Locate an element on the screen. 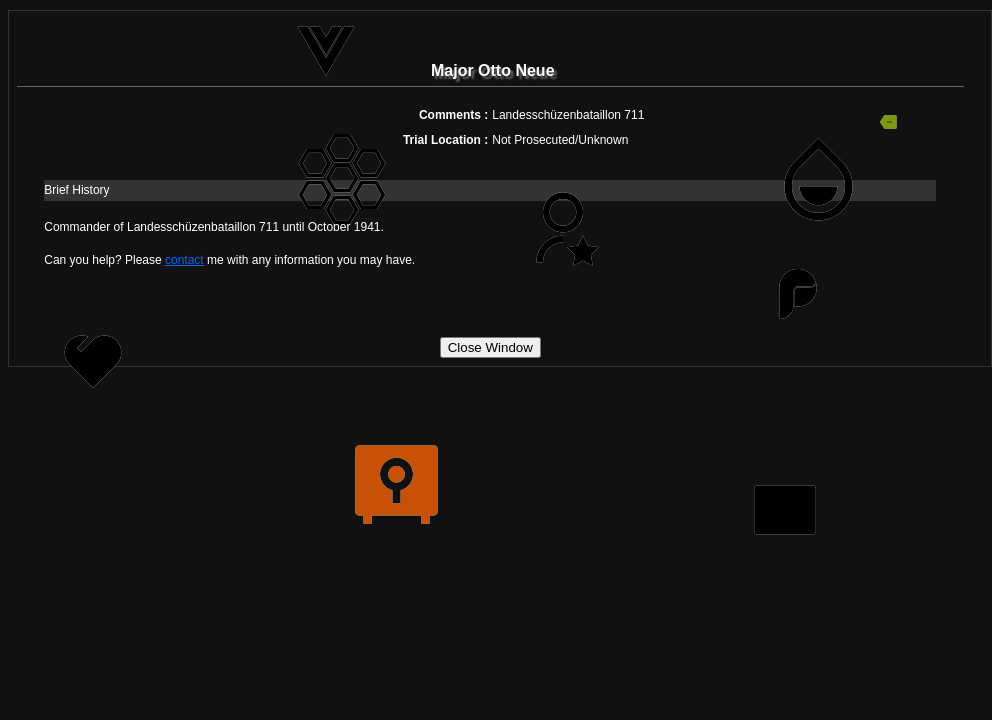  cilium logo - open source cloud native networking platform is located at coordinates (342, 179).